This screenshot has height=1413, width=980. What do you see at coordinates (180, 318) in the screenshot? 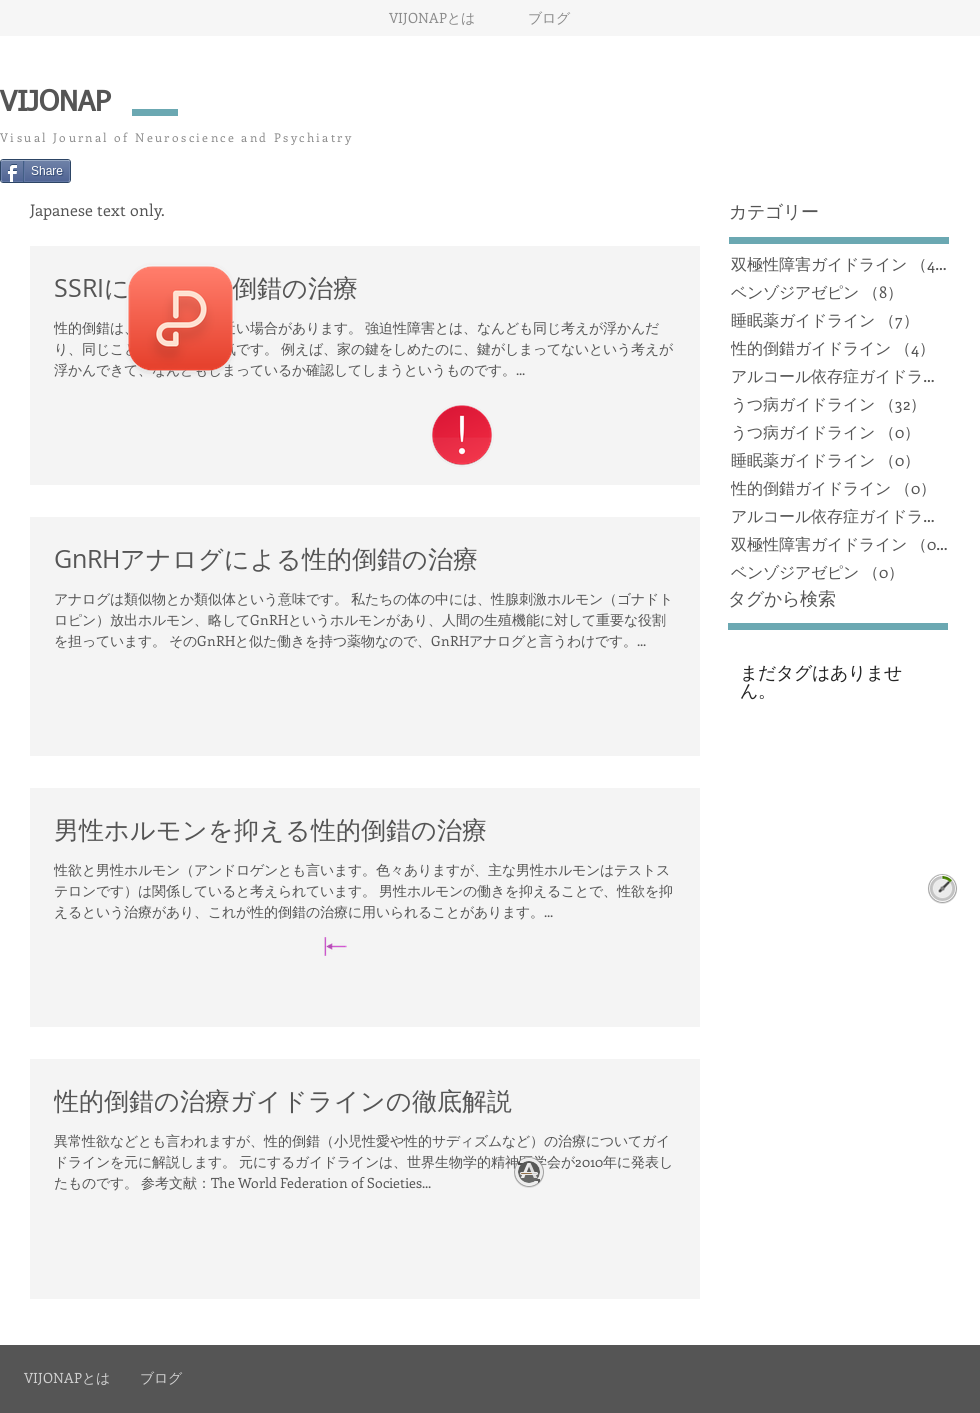
I see `open wps pdf editor application` at bounding box center [180, 318].